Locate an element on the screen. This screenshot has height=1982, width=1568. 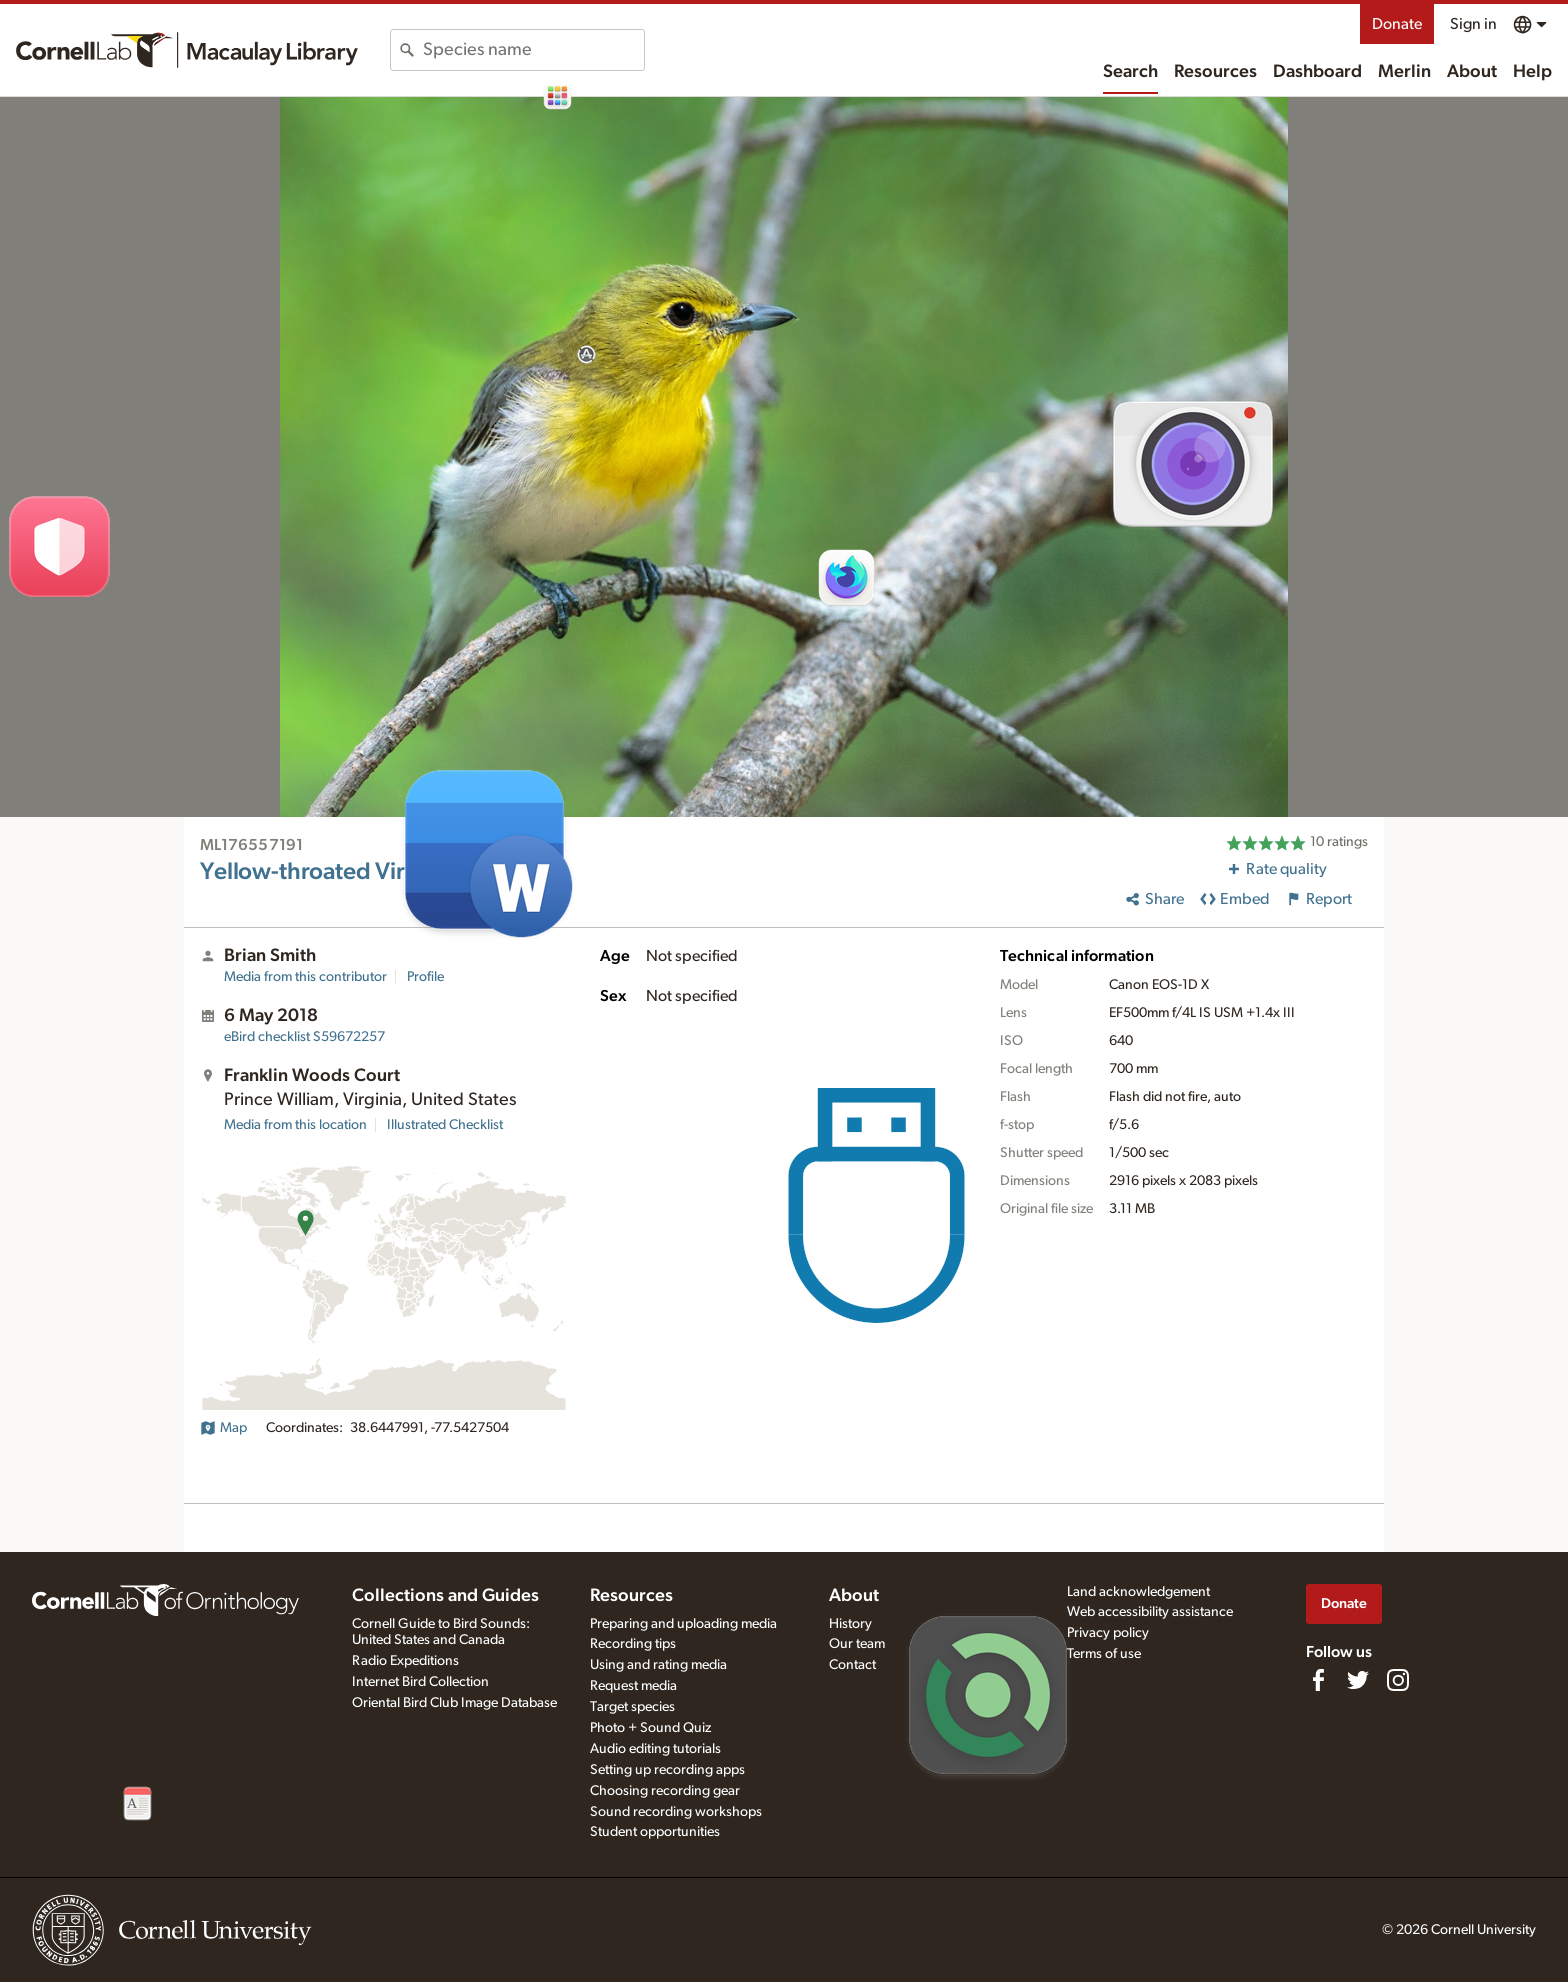
open the software updater application is located at coordinates (586, 354).